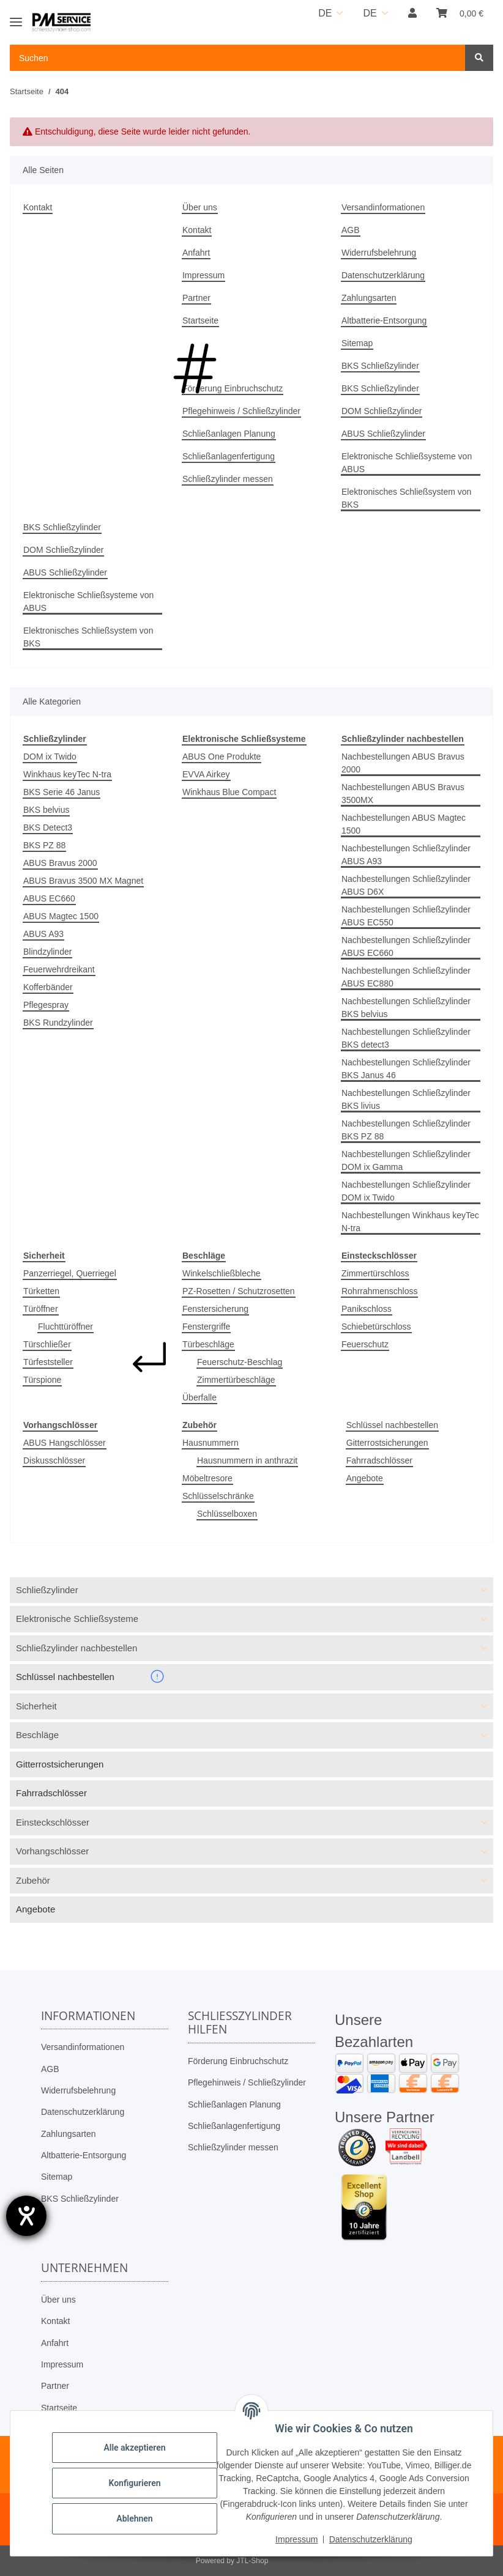 Image resolution: width=503 pixels, height=2576 pixels. Describe the element at coordinates (157, 1676) in the screenshot. I see `indicates a warning or alert requiring attention` at that location.